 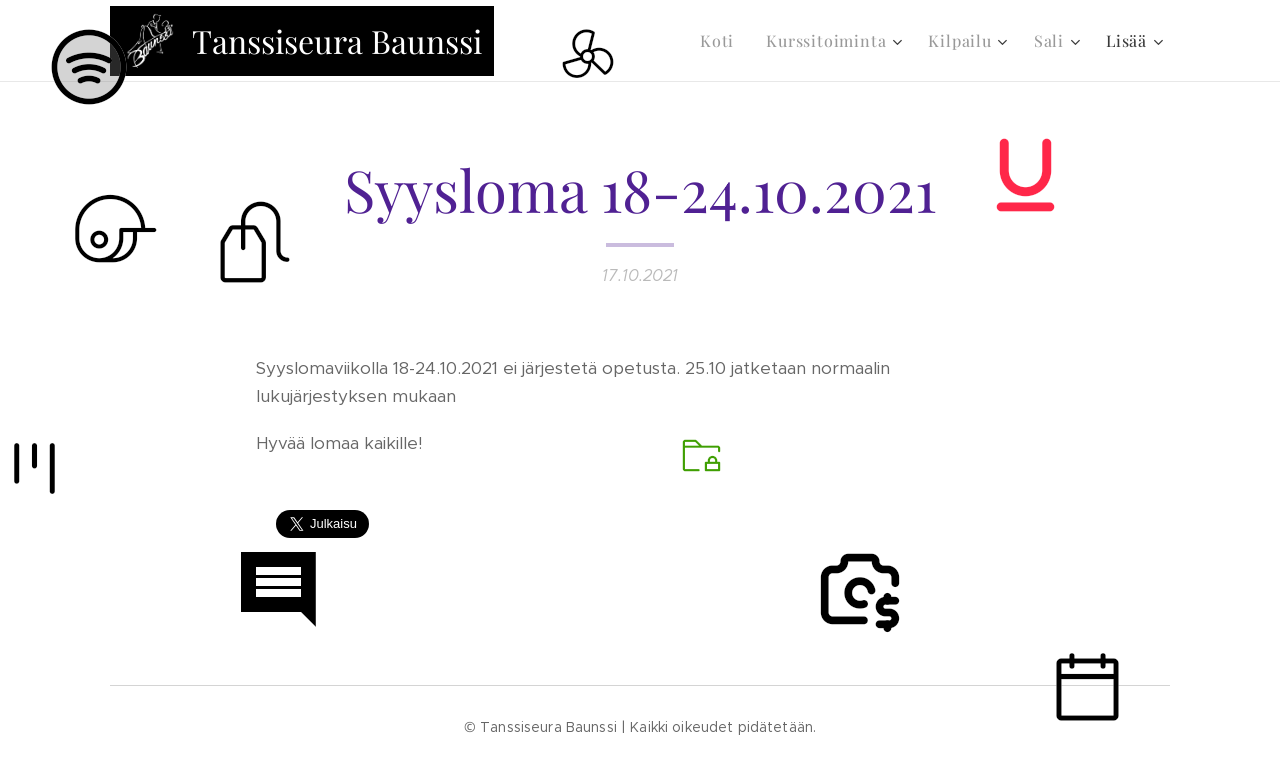 I want to click on view or open calendar, so click(x=1087, y=689).